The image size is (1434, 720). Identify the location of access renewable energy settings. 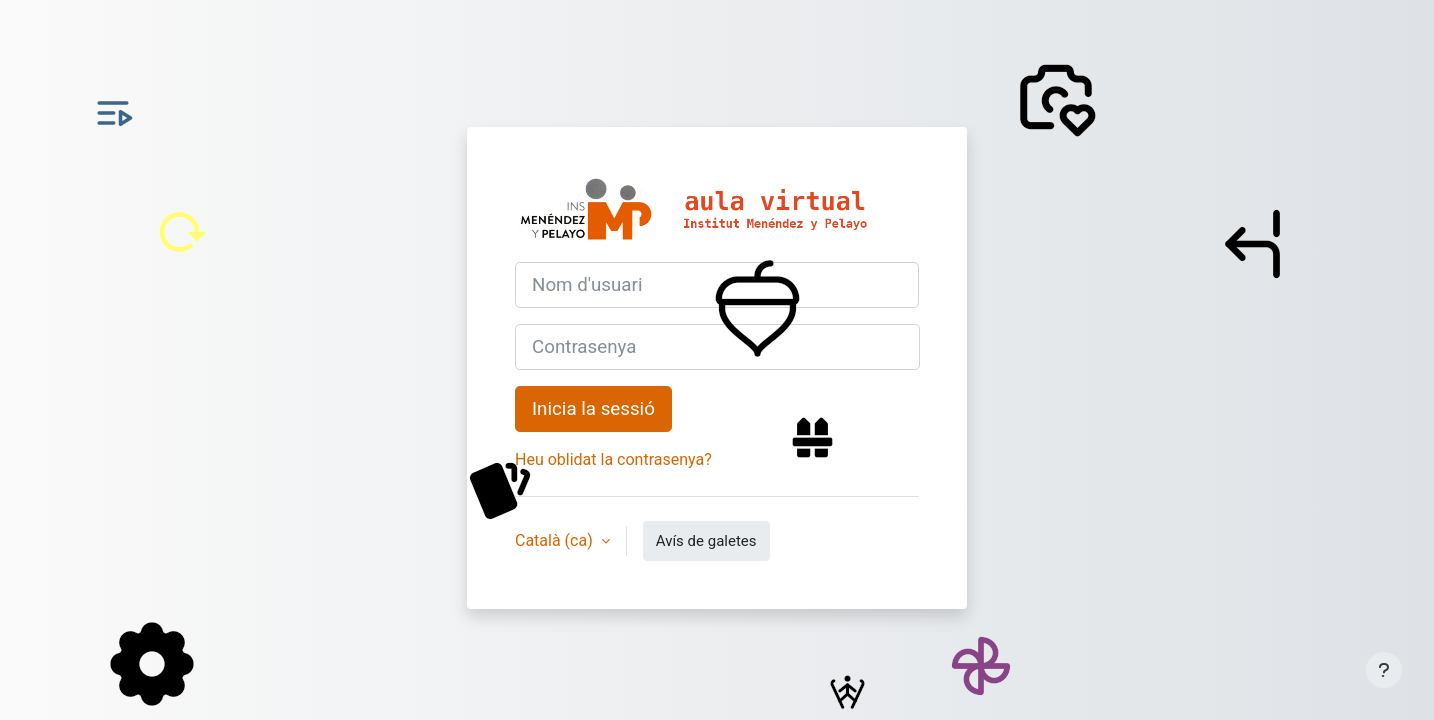
(981, 666).